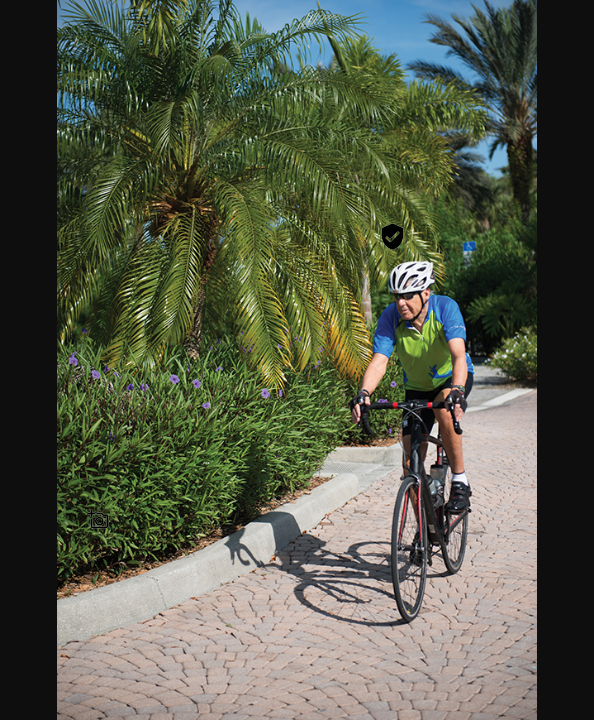 The height and width of the screenshot is (720, 594). Describe the element at coordinates (98, 519) in the screenshot. I see `add a new photo` at that location.